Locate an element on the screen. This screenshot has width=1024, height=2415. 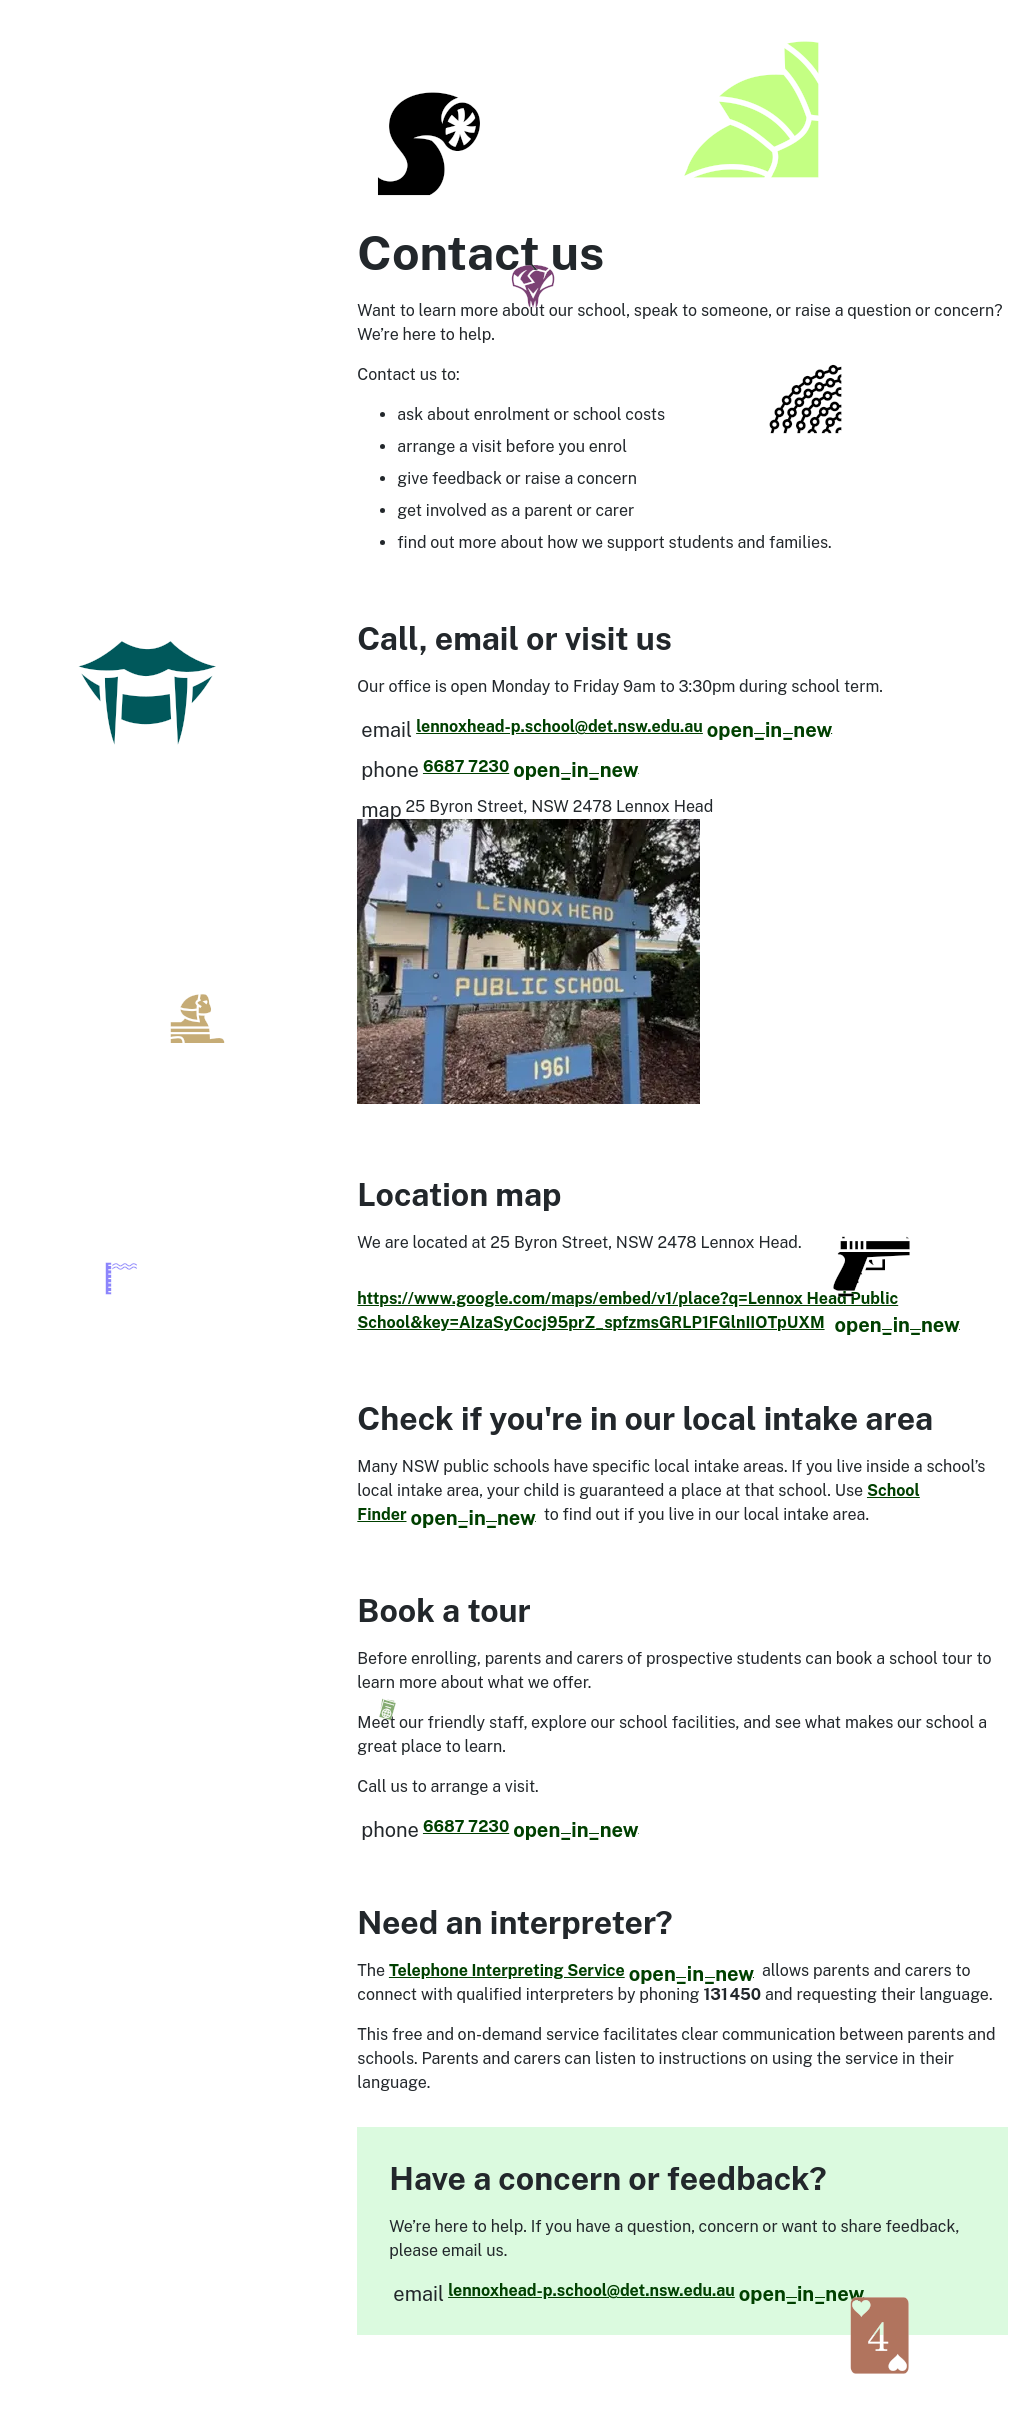
indicates a secure or encrypted connection is located at coordinates (805, 397).